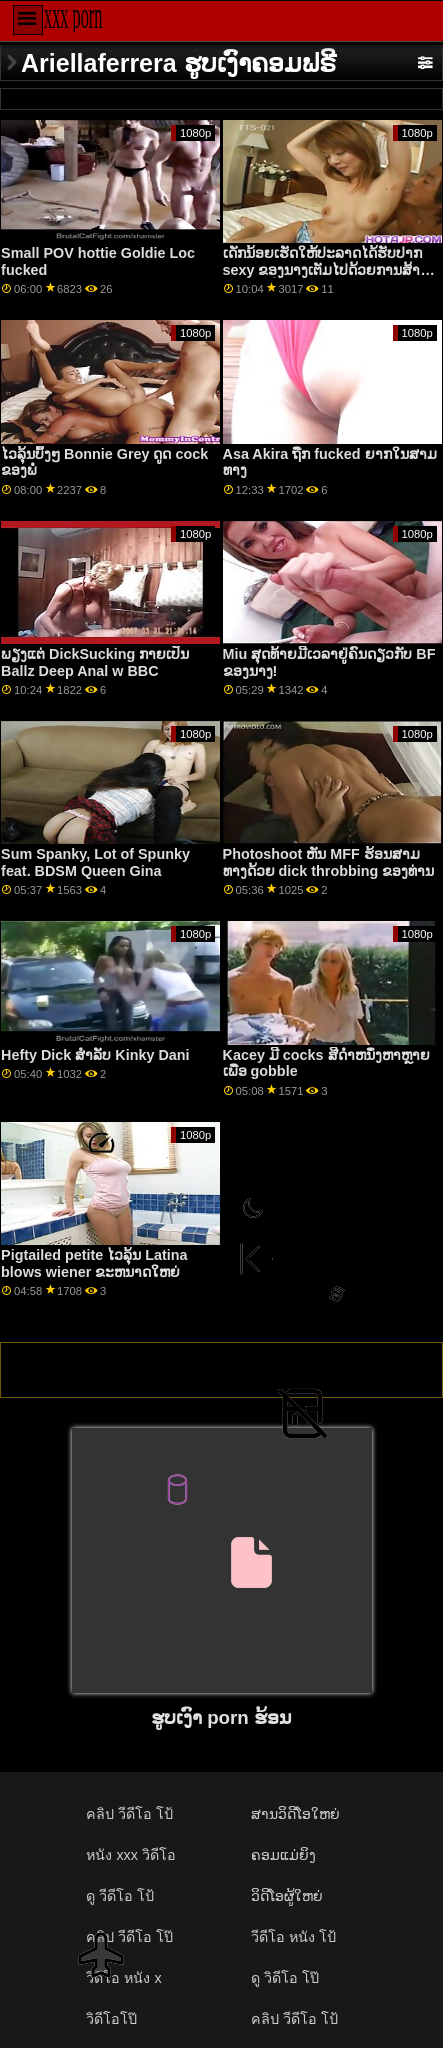 This screenshot has height=2048, width=443. I want to click on go back to the beginning, so click(256, 1259).